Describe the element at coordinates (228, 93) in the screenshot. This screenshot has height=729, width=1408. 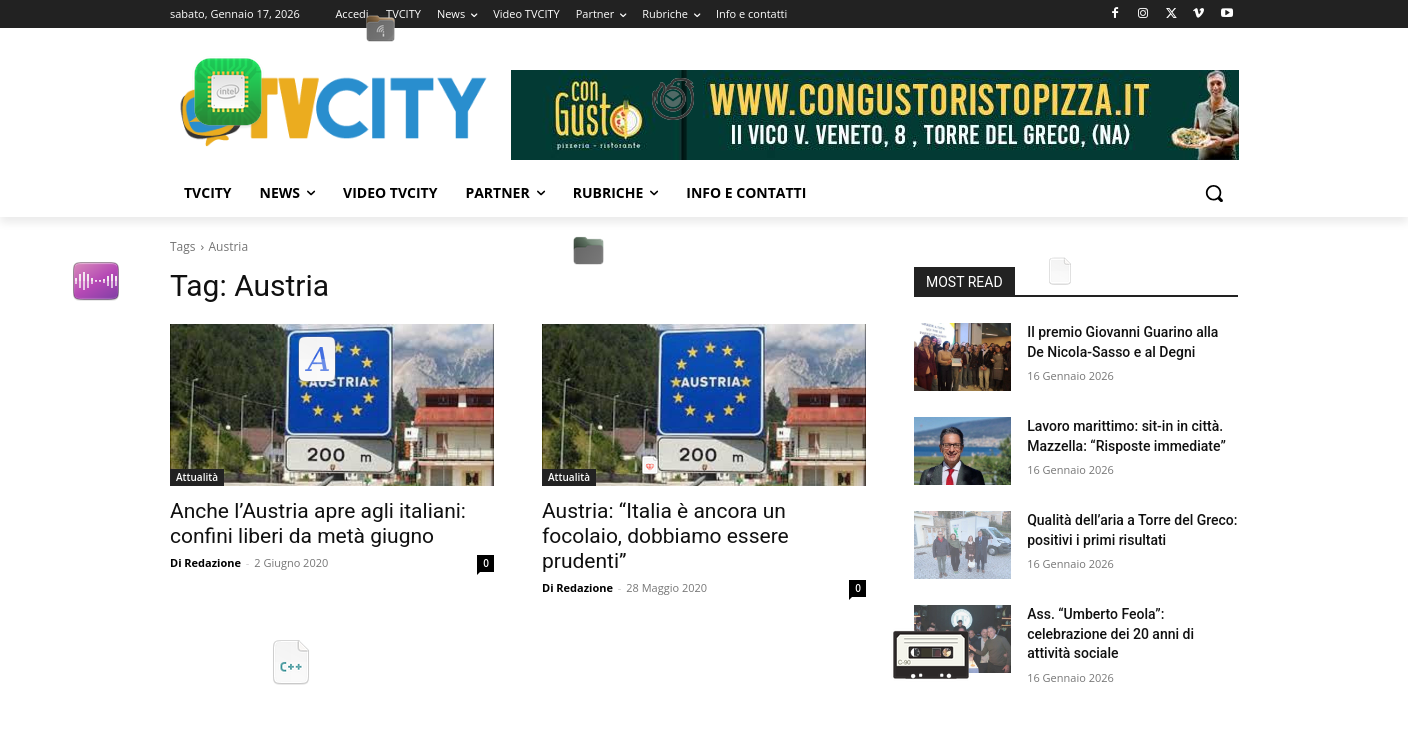
I see `firmware file or system software package` at that location.